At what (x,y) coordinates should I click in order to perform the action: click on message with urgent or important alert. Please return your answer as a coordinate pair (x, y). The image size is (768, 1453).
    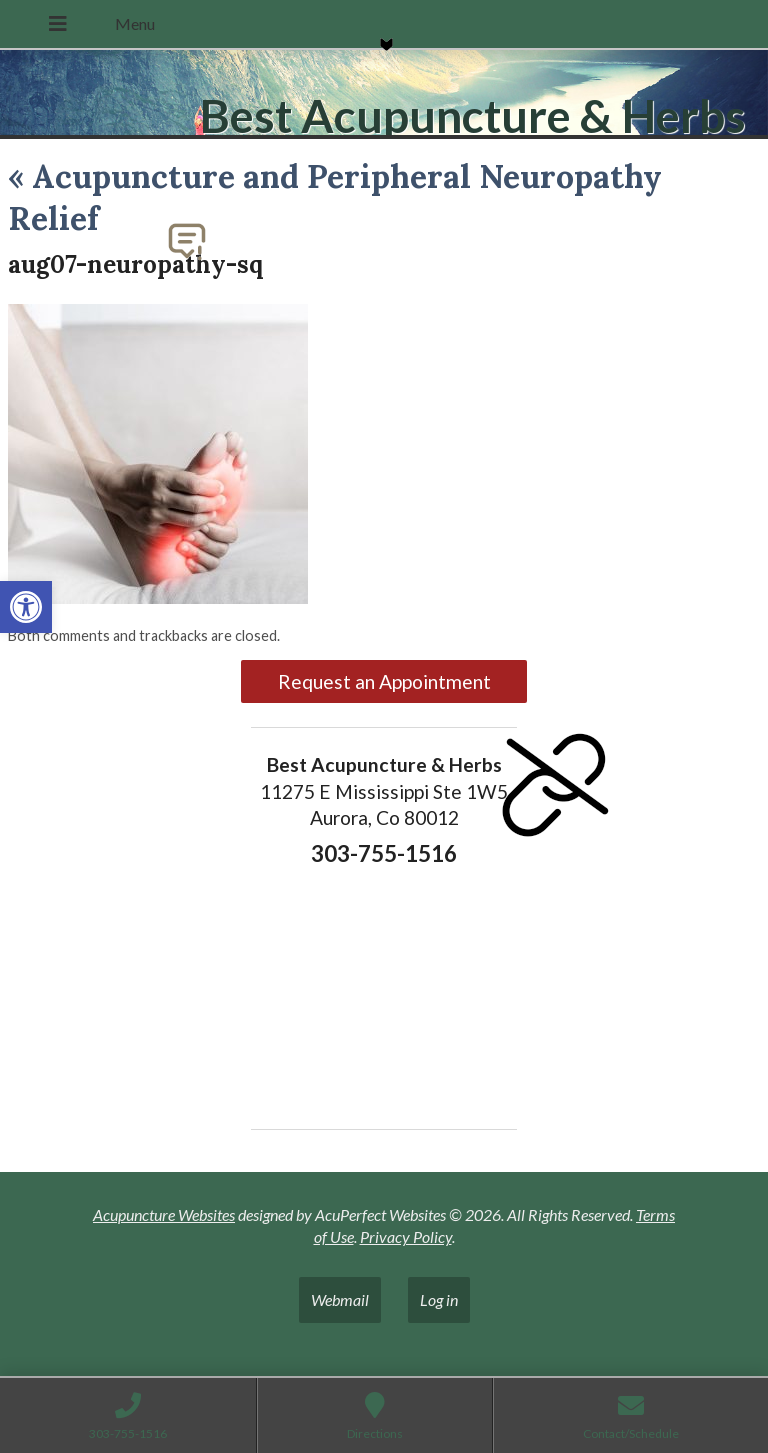
    Looking at the image, I should click on (187, 240).